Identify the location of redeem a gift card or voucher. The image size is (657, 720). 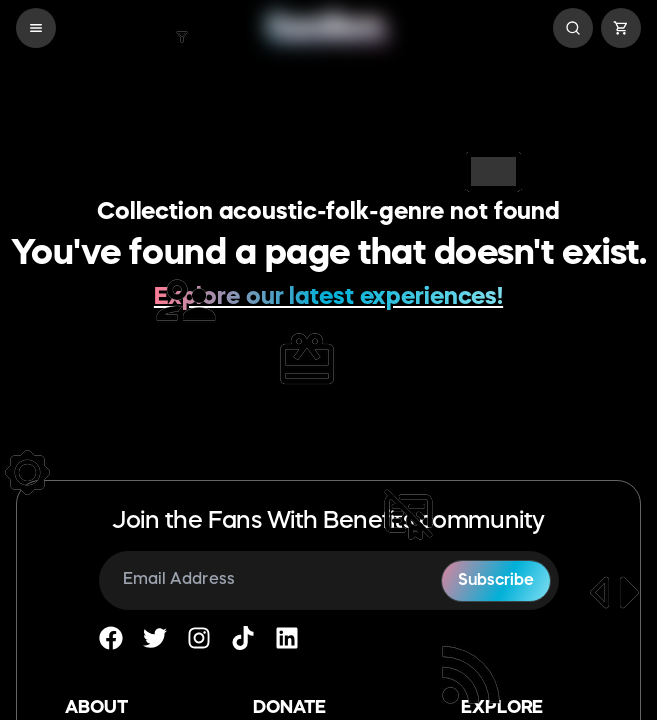
(307, 360).